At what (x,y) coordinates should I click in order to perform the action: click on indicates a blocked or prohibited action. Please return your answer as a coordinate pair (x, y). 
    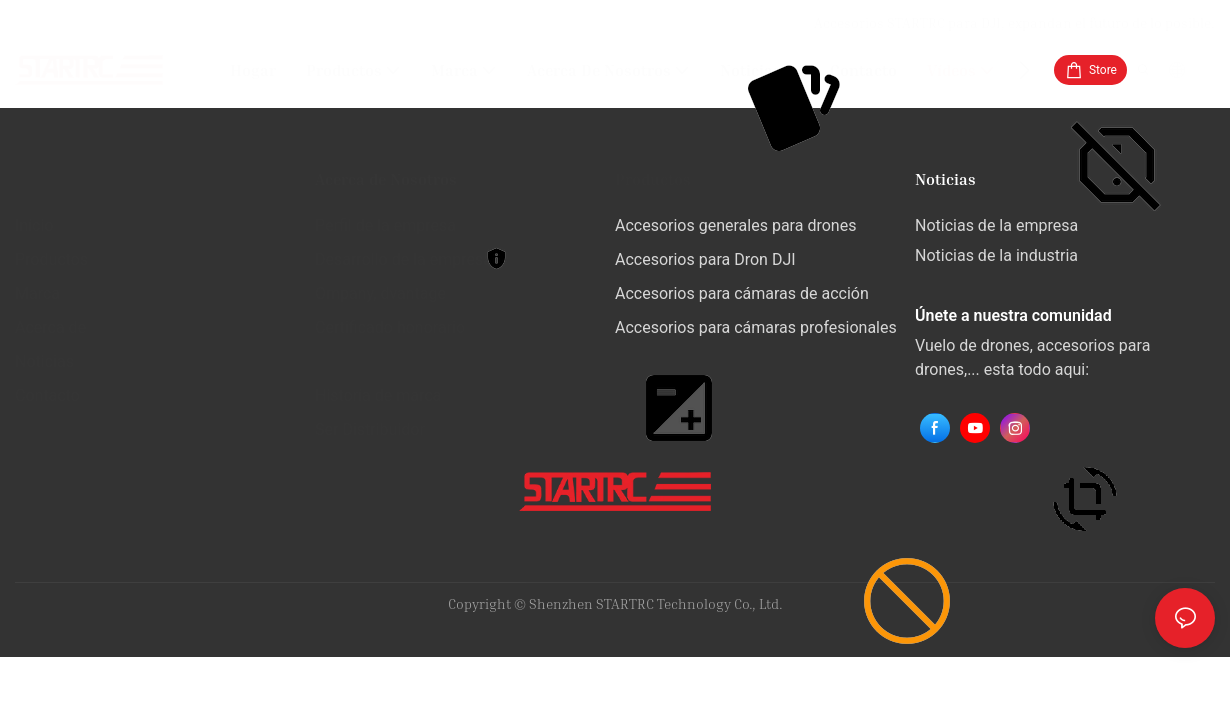
    Looking at the image, I should click on (907, 601).